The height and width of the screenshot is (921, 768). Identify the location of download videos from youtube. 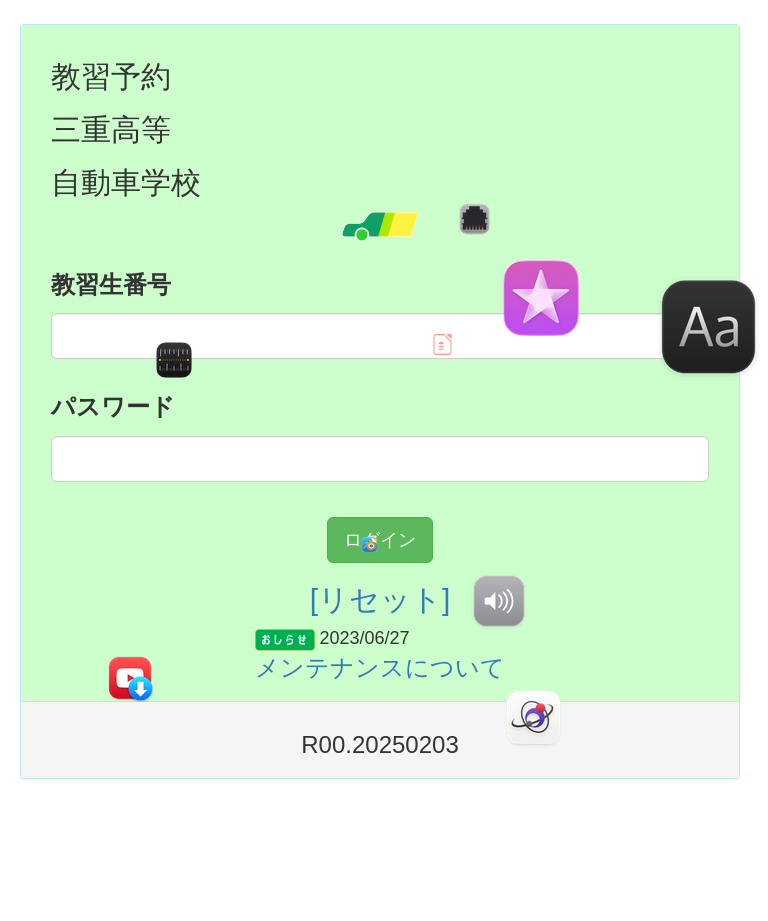
(130, 678).